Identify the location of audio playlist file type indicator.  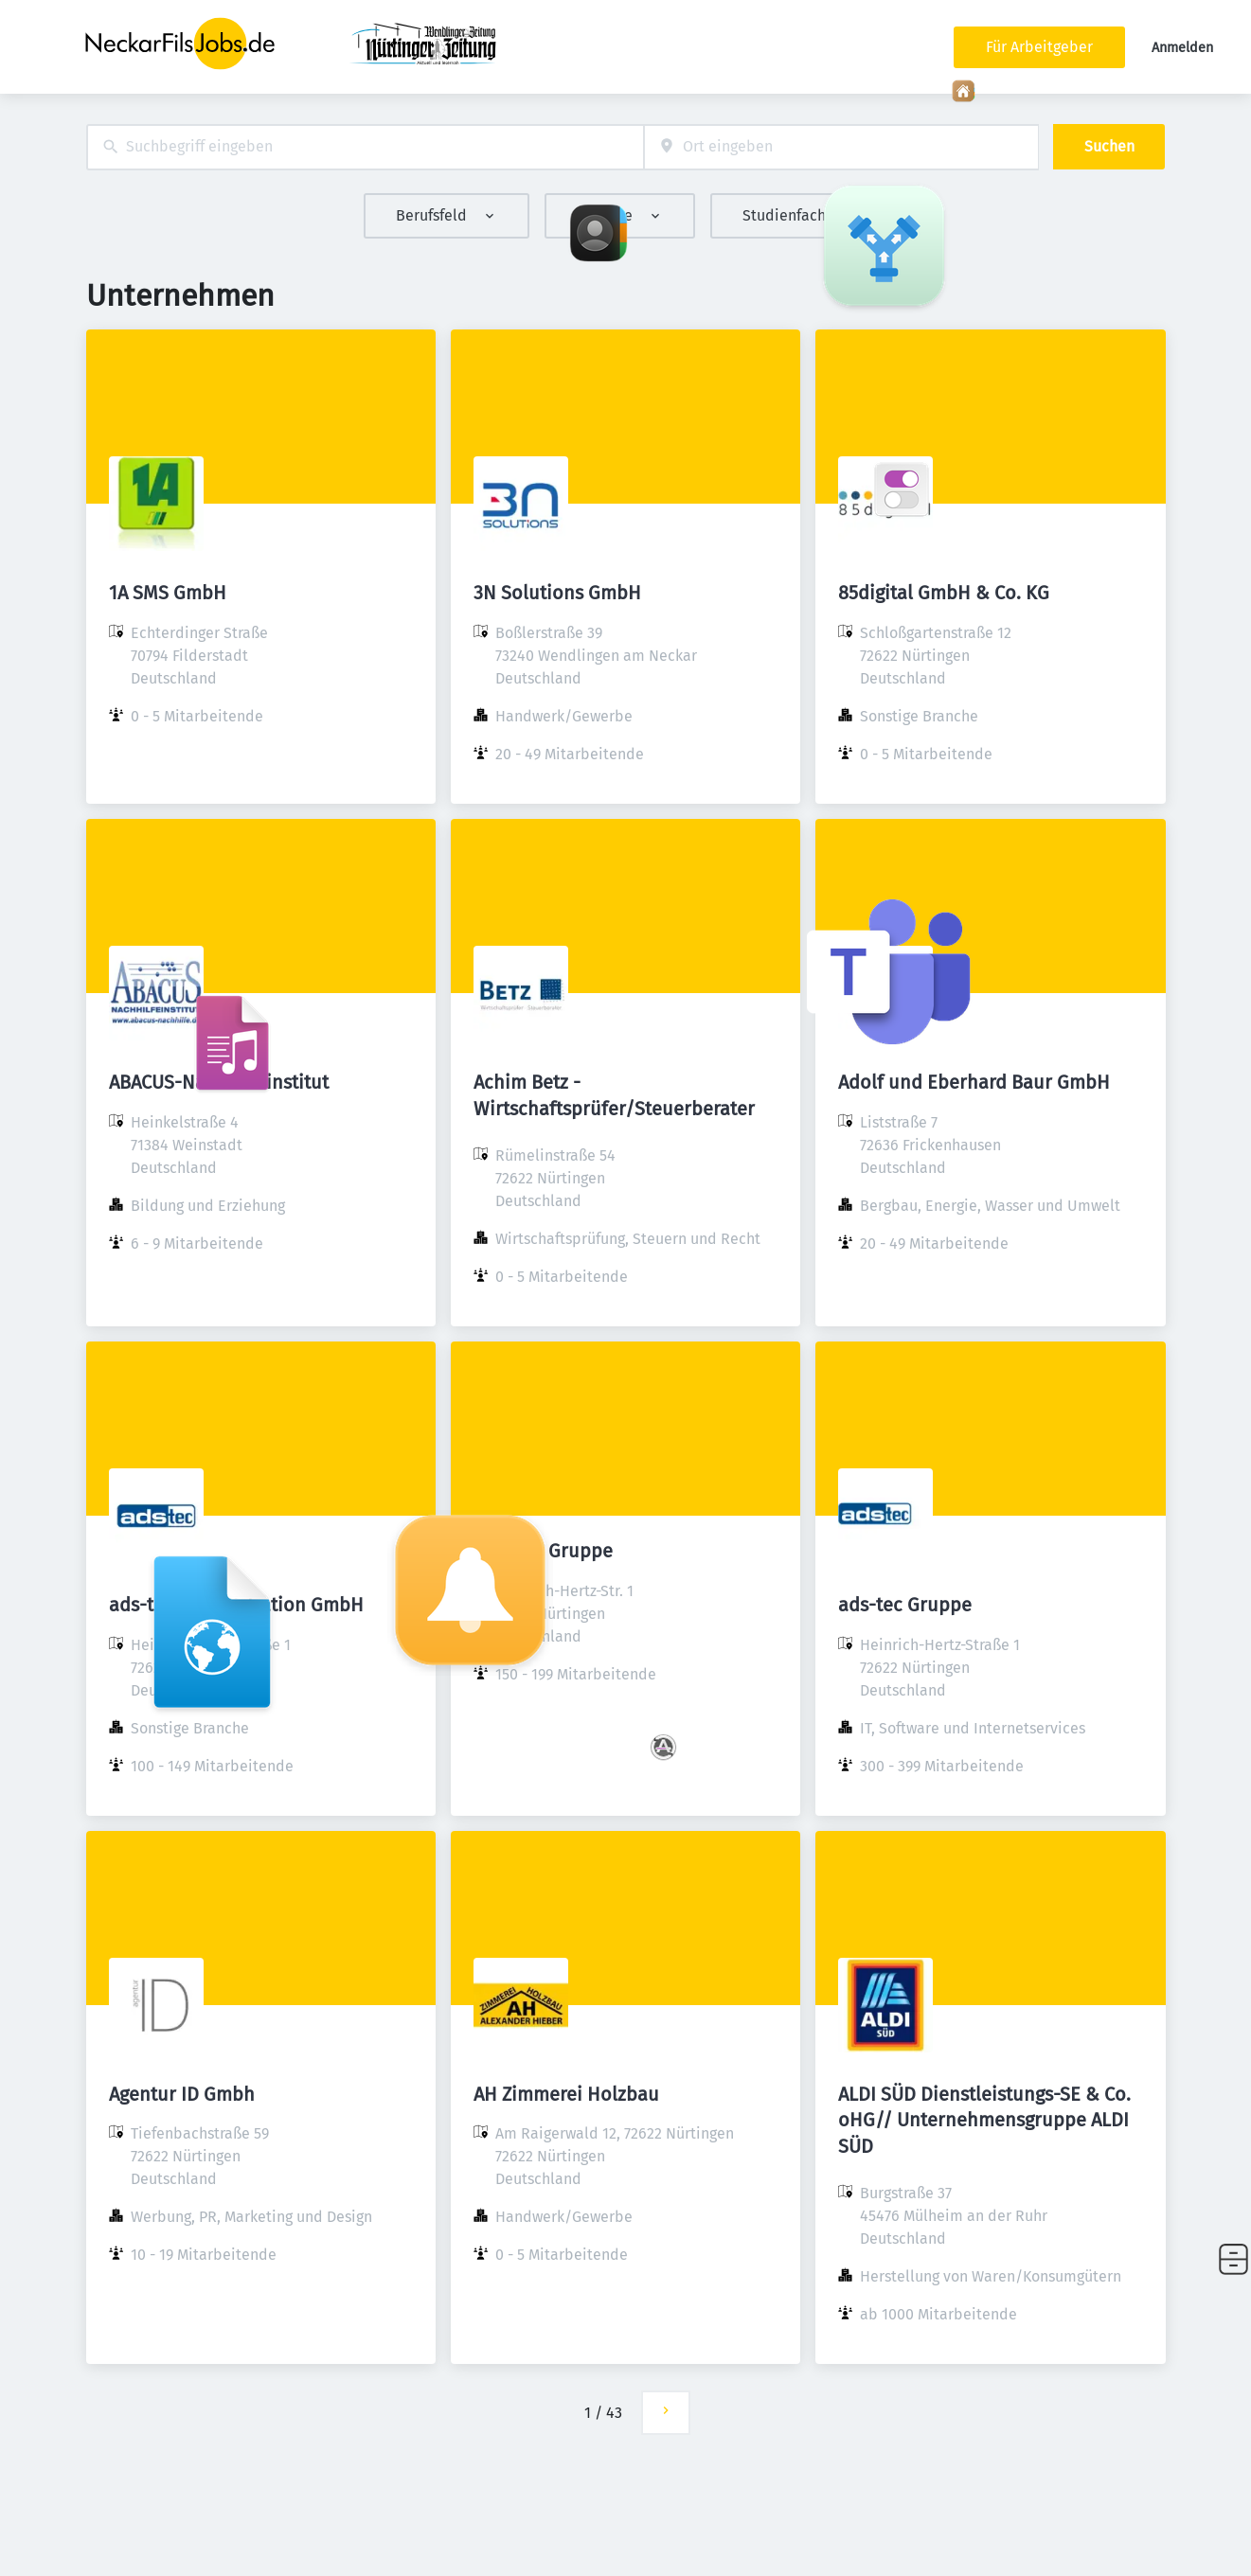
(232, 1042).